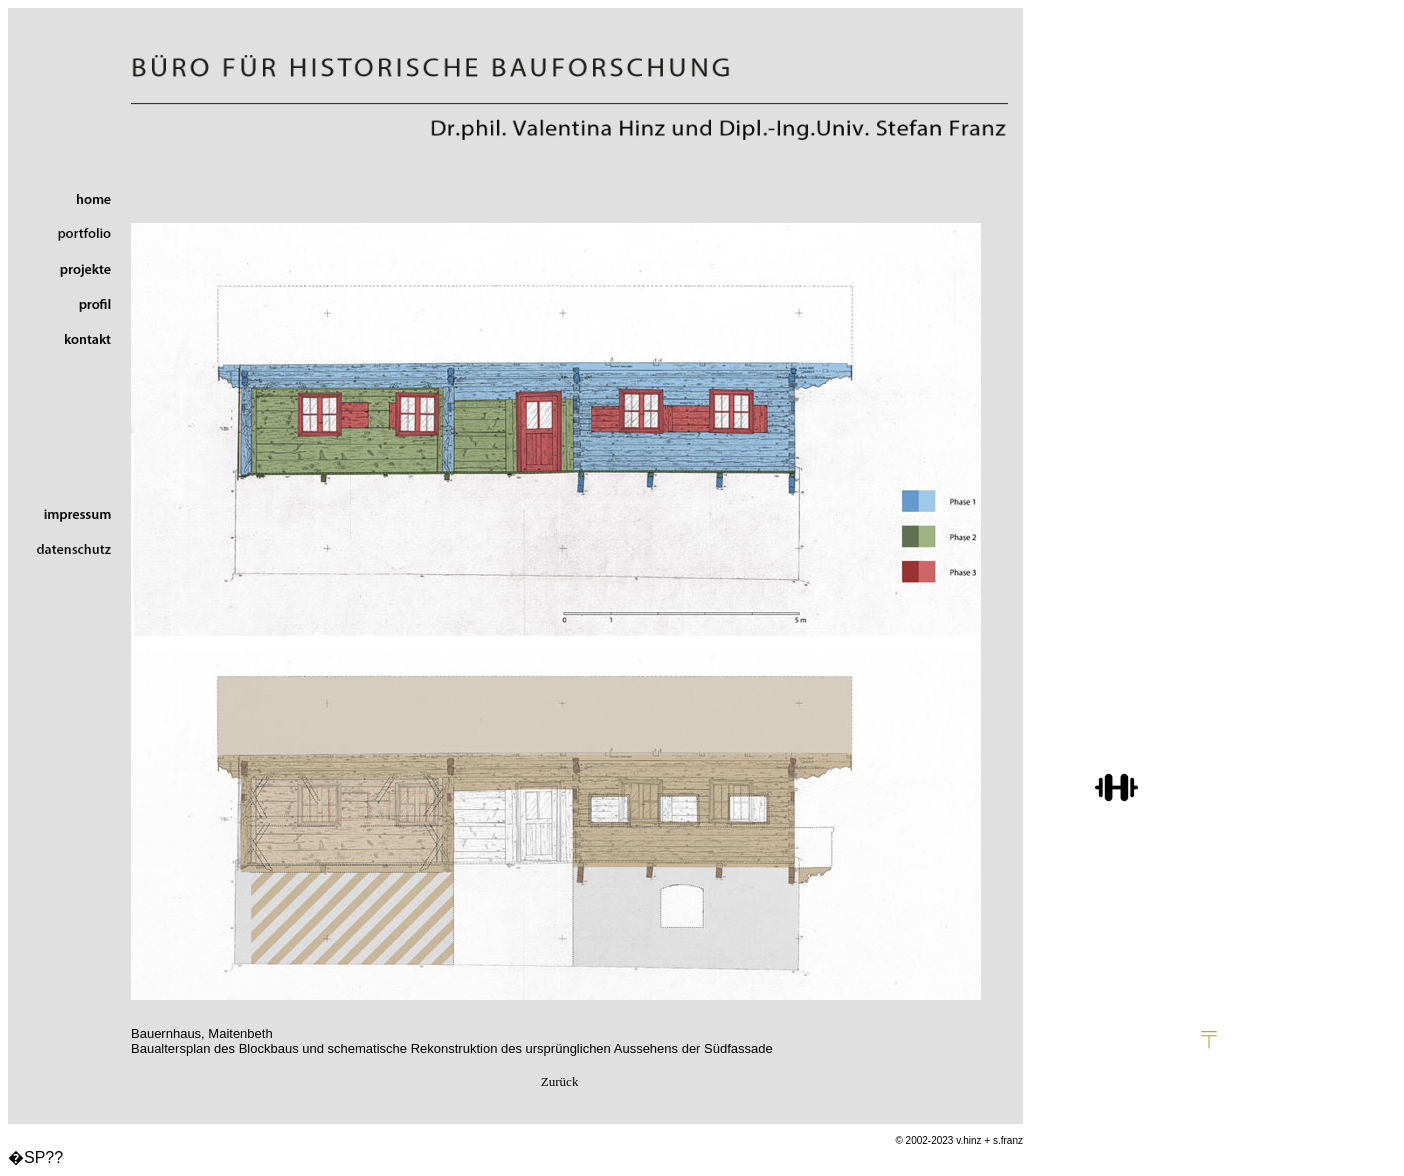 Image resolution: width=1404 pixels, height=1176 pixels. Describe the element at coordinates (1209, 1039) in the screenshot. I see `indicates kazakhstani tenge currency` at that location.